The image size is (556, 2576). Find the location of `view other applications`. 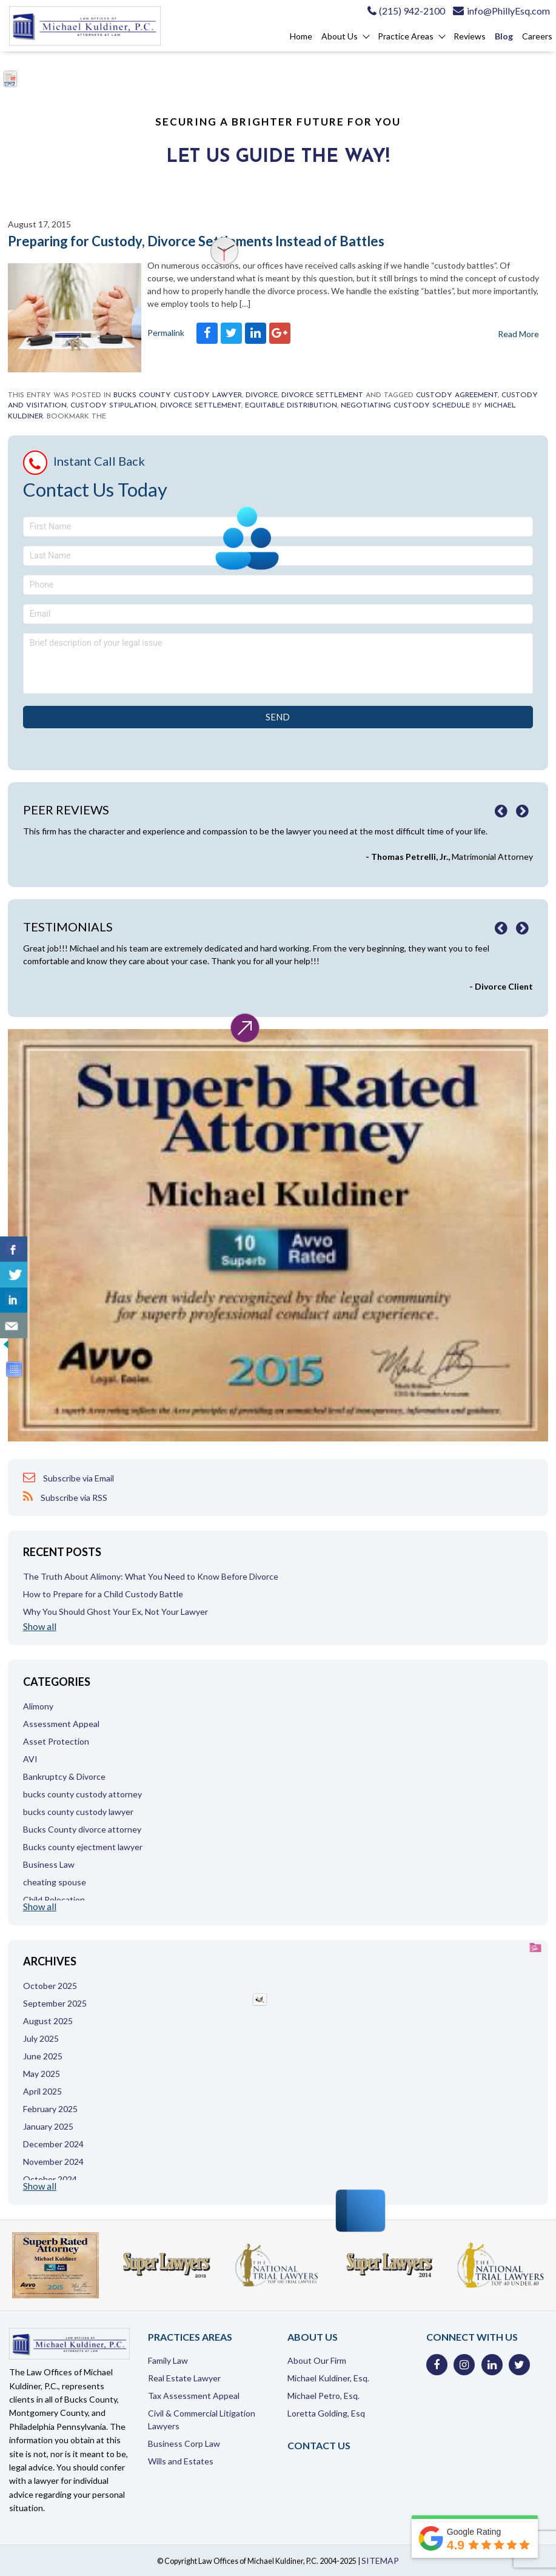

view other applications is located at coordinates (14, 1369).